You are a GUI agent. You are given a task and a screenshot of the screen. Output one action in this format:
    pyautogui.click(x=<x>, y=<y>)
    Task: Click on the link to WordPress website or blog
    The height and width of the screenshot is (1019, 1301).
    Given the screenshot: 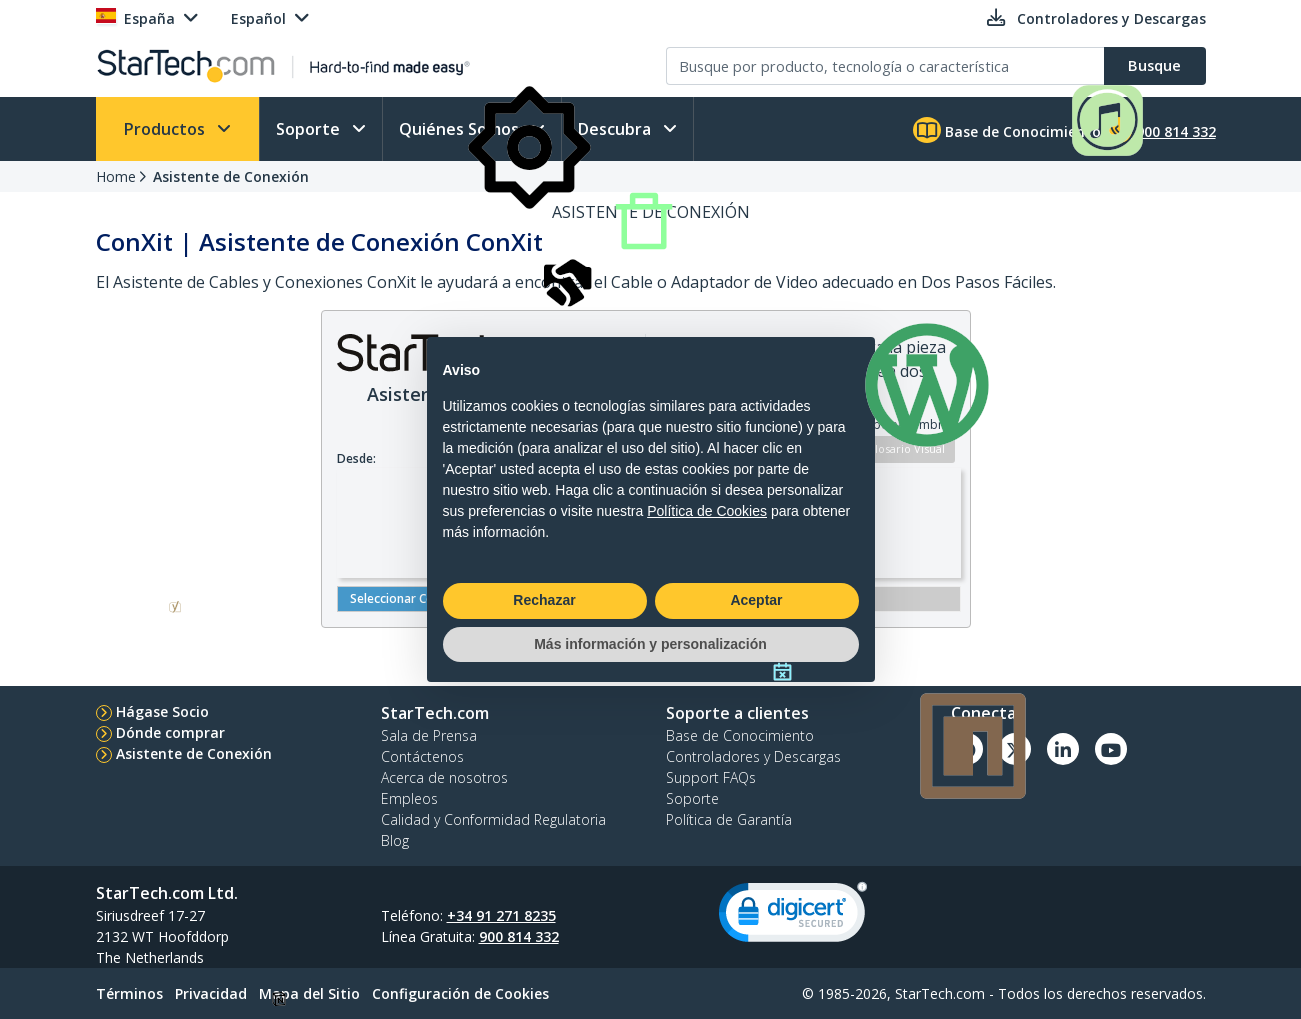 What is the action you would take?
    pyautogui.click(x=927, y=385)
    